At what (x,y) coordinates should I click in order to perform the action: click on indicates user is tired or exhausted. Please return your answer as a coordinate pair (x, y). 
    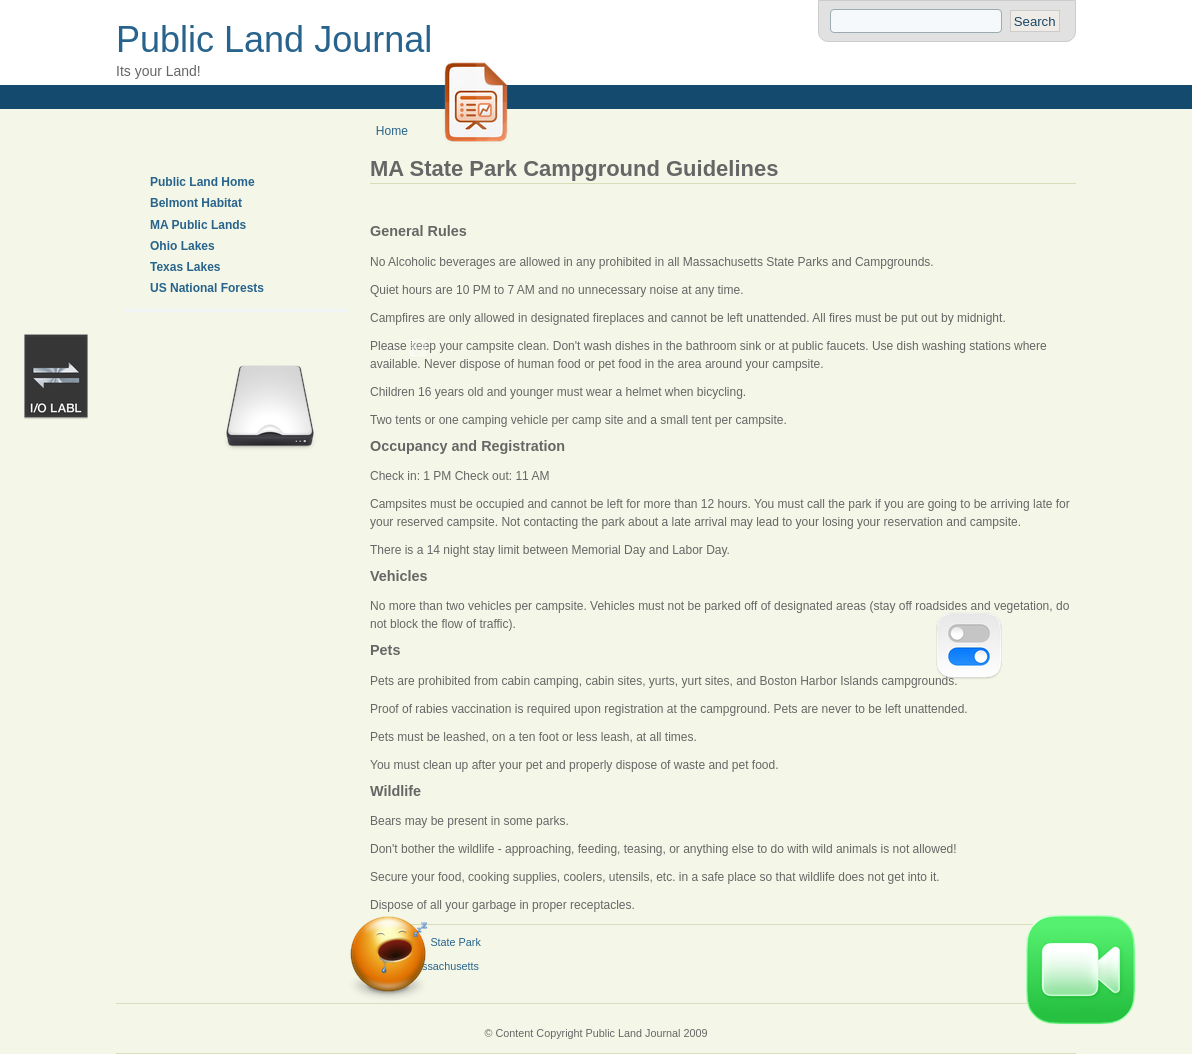
    Looking at the image, I should click on (388, 957).